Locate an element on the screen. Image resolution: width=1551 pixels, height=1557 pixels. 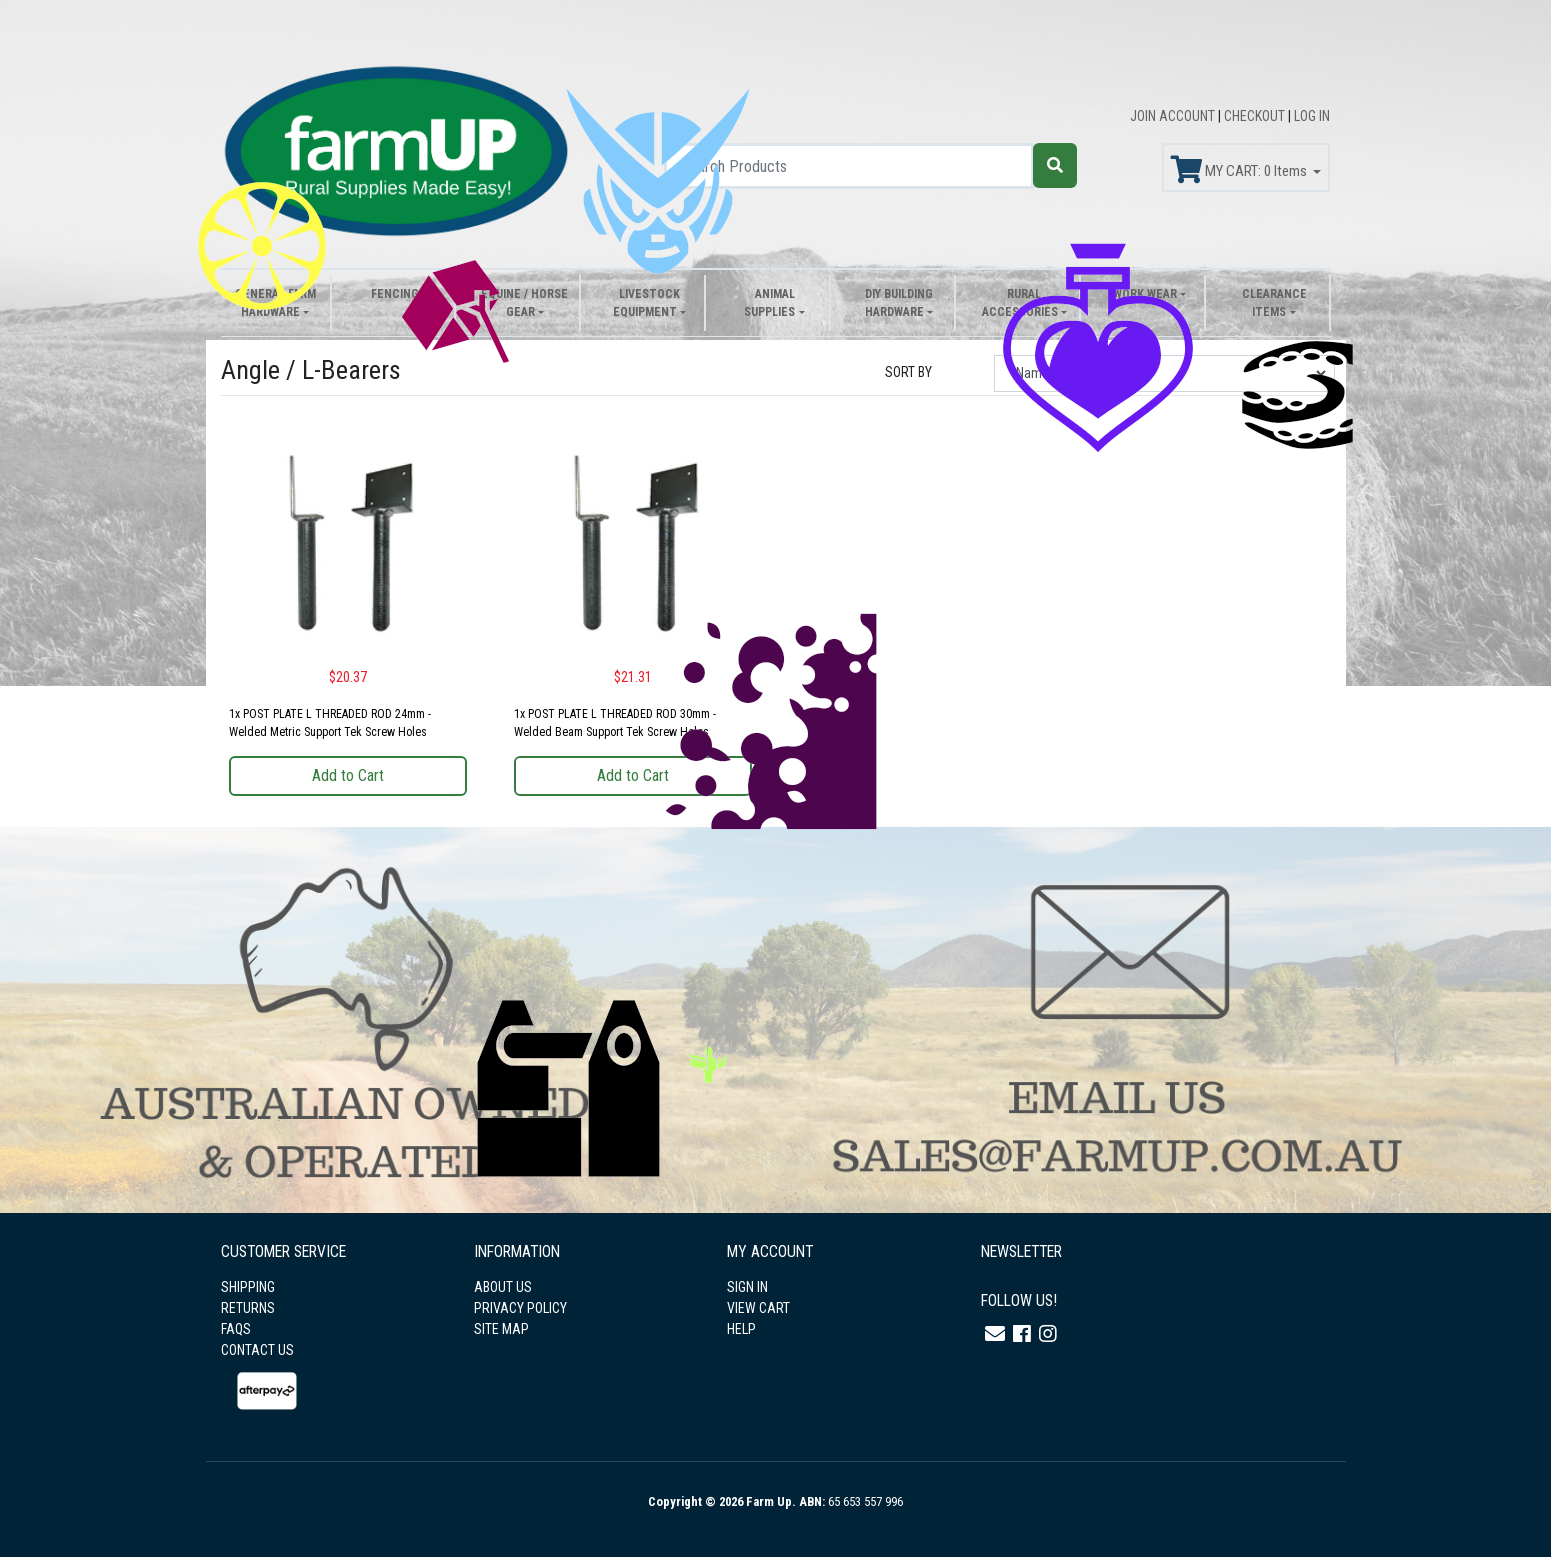
indicates a split or divided character state is located at coordinates (708, 1064).